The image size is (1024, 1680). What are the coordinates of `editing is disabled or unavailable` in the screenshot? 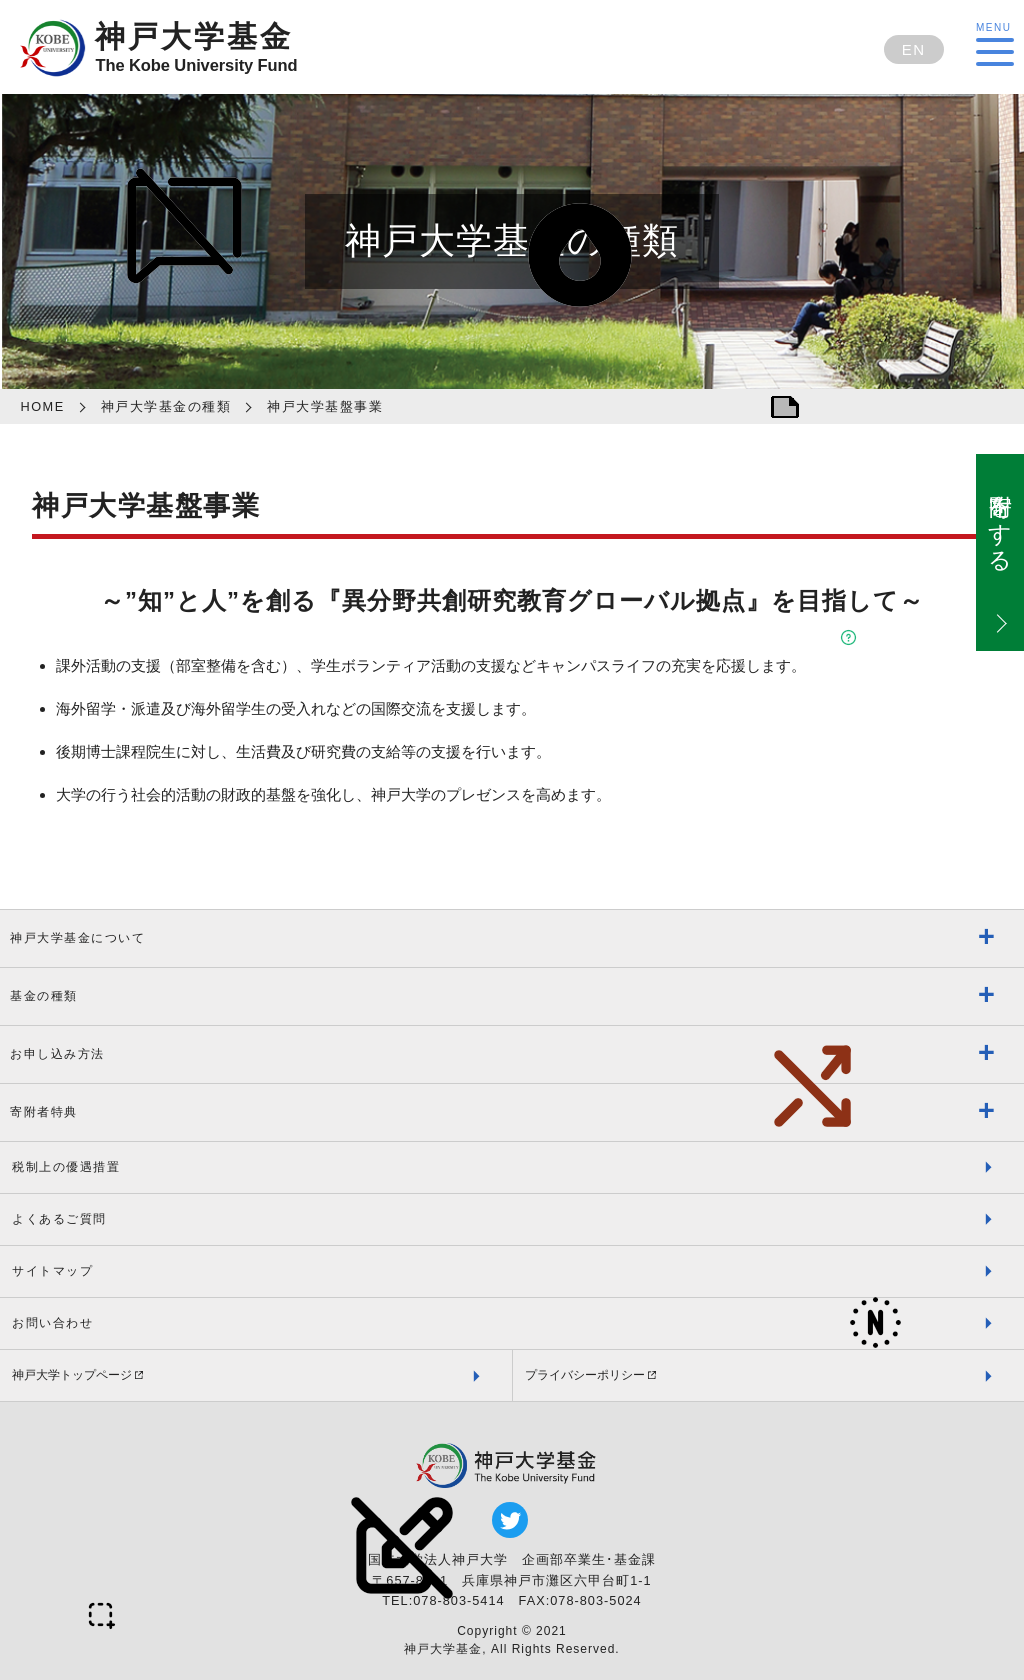 It's located at (402, 1548).